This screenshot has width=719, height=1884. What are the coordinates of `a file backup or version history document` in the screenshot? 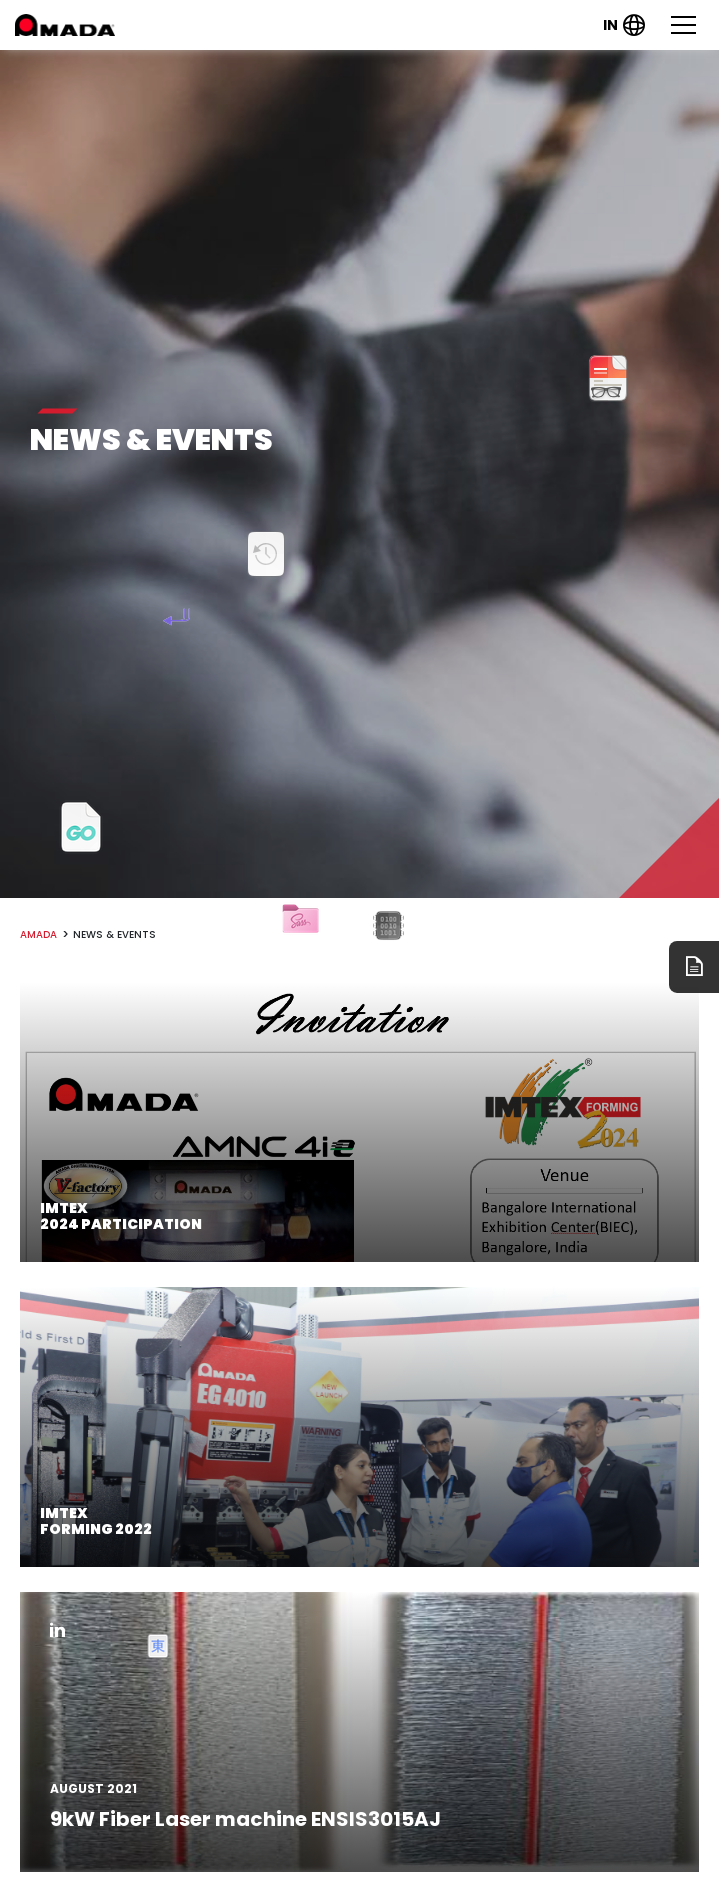 It's located at (266, 554).